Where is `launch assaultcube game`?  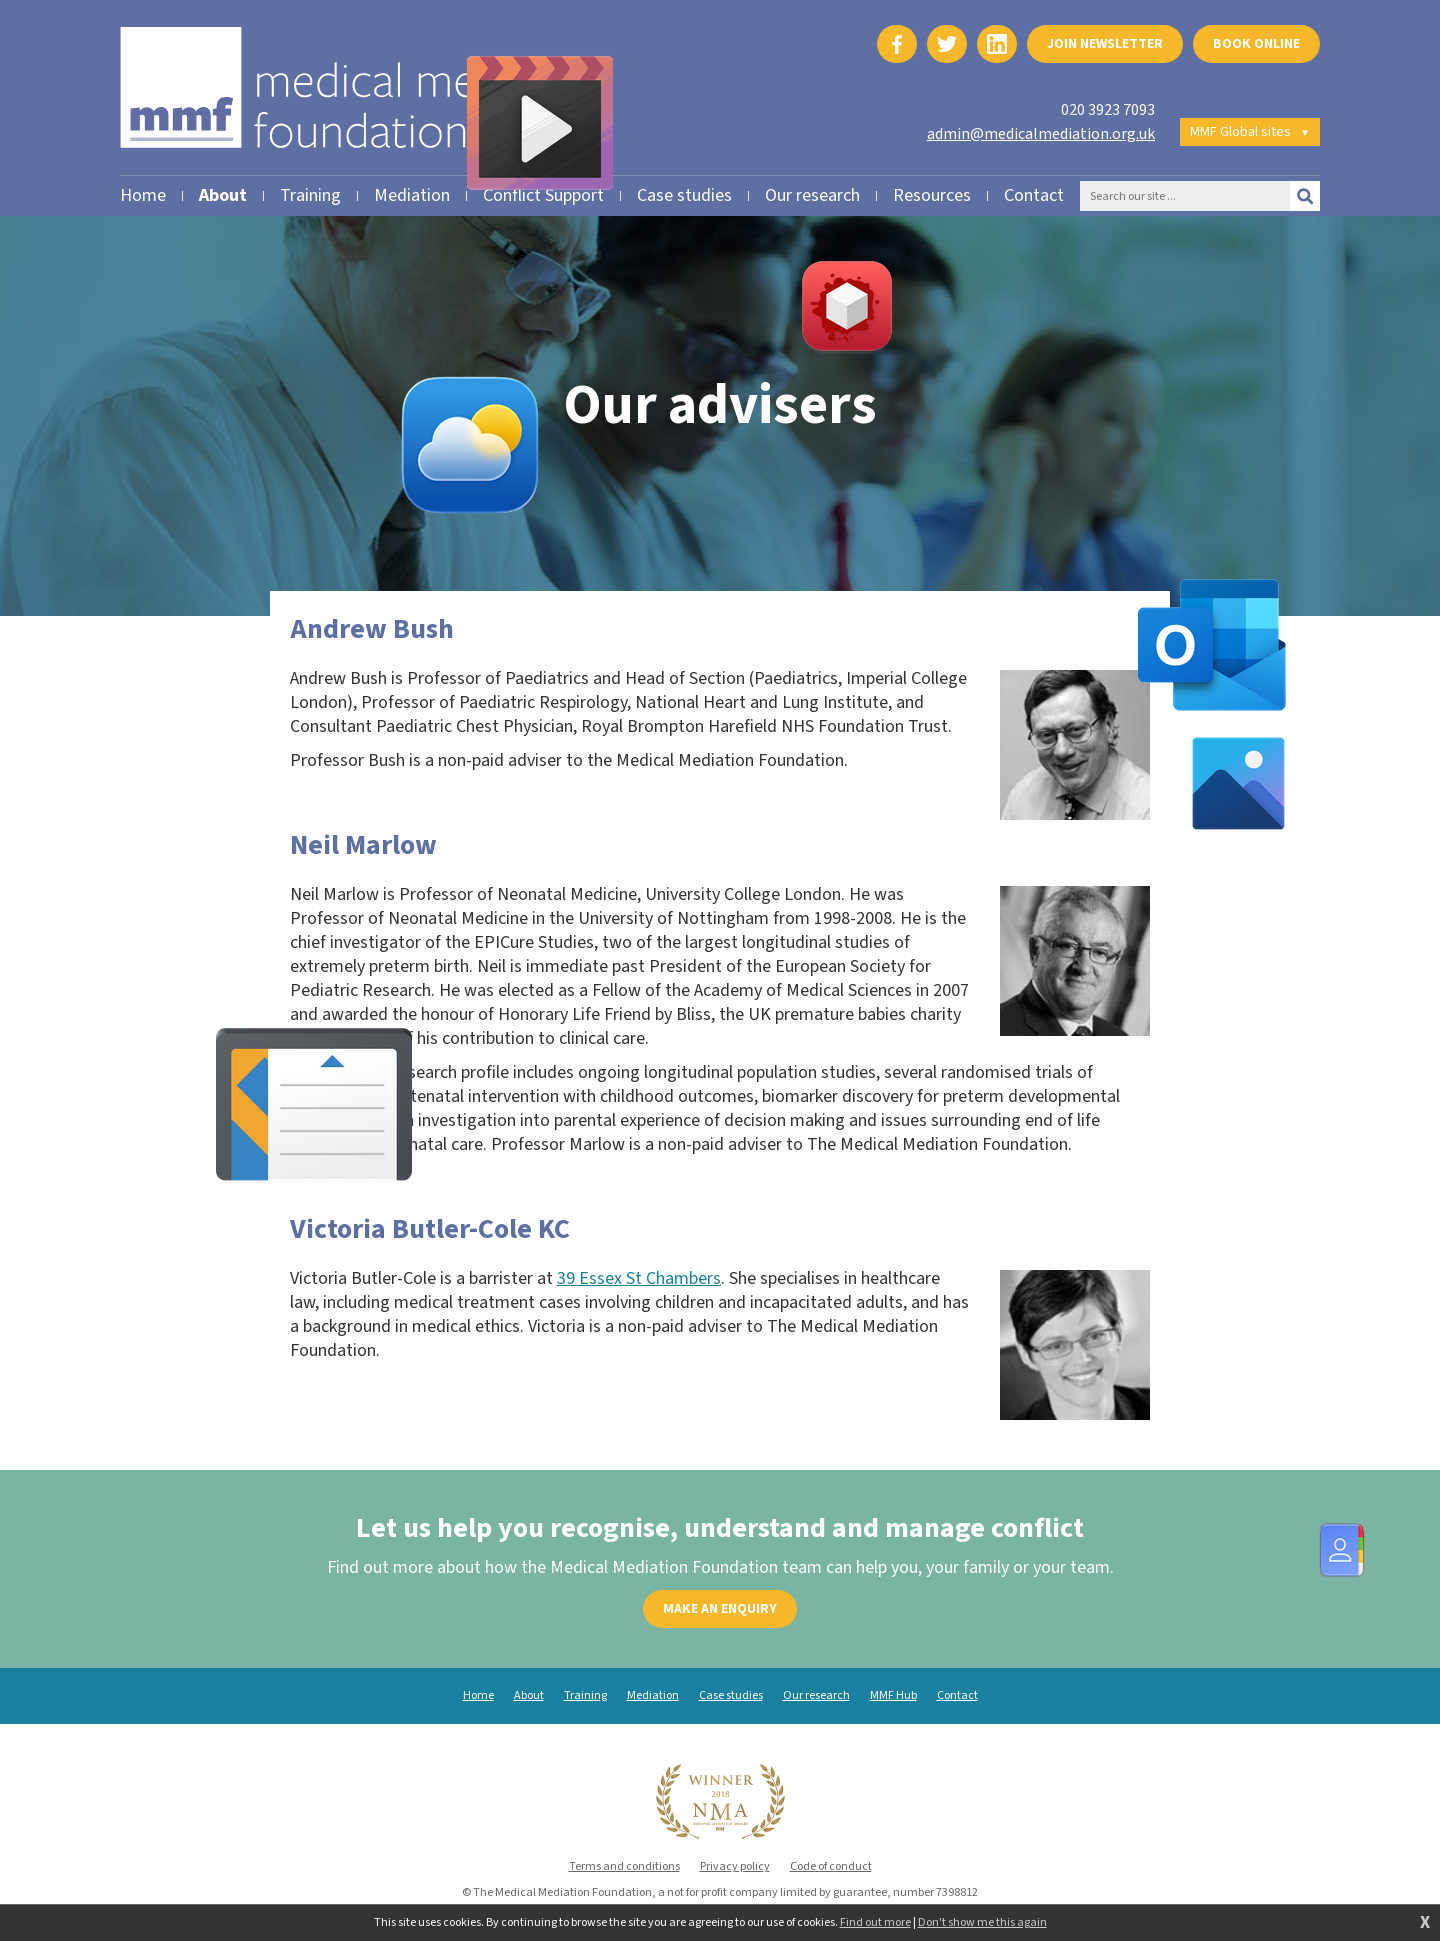
launch assaultcube game is located at coordinates (847, 306).